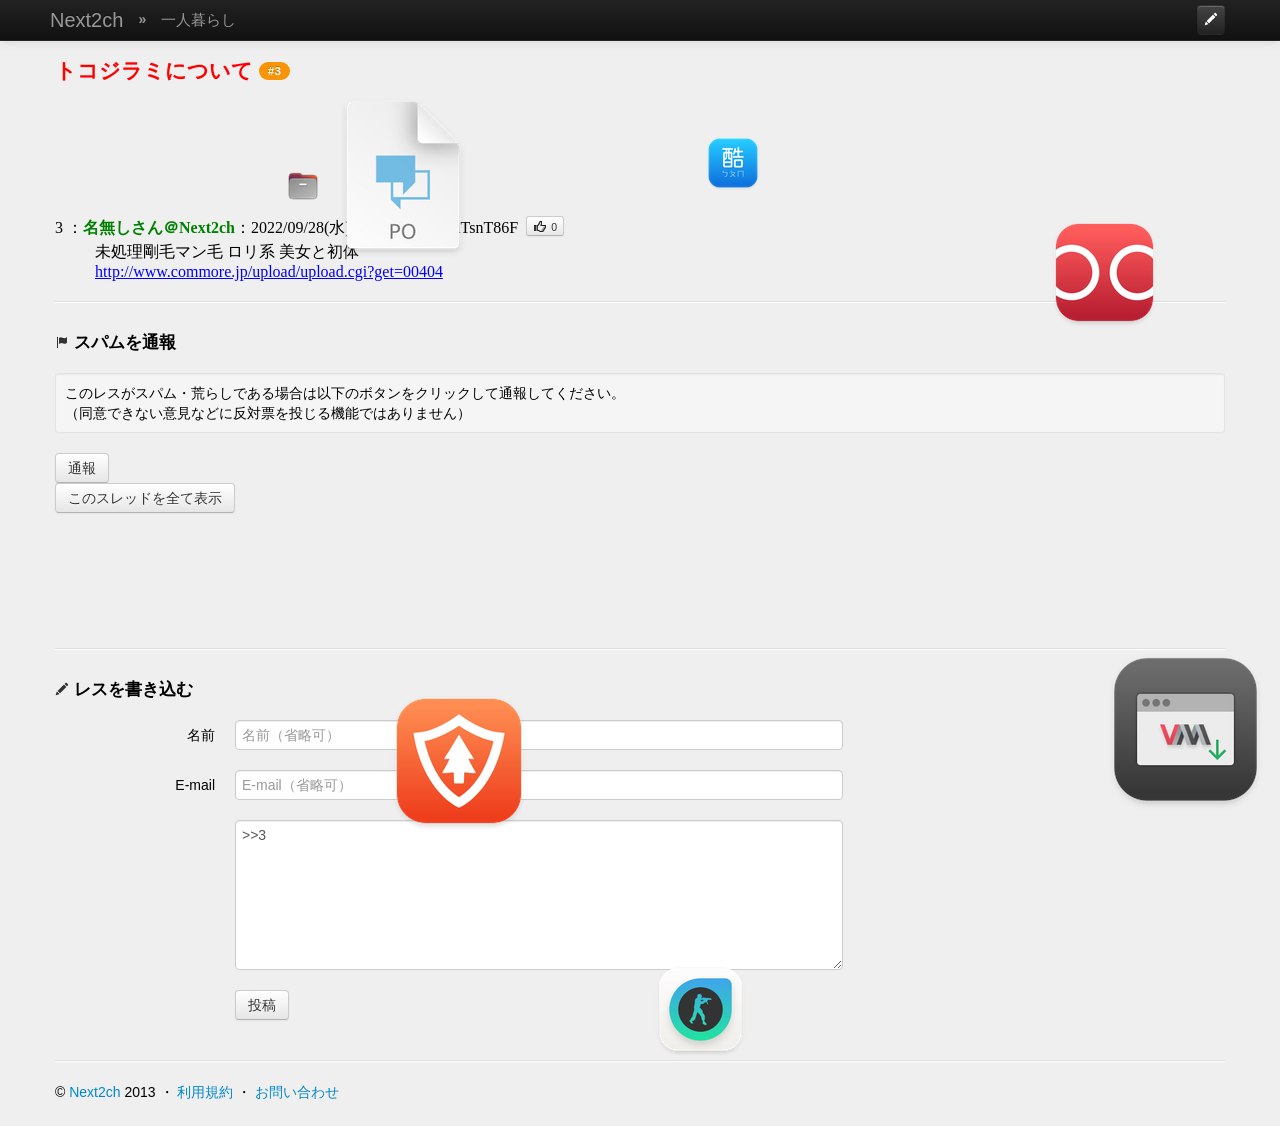 This screenshot has height=1126, width=1280. I want to click on open Double Commander file manager, so click(1104, 272).